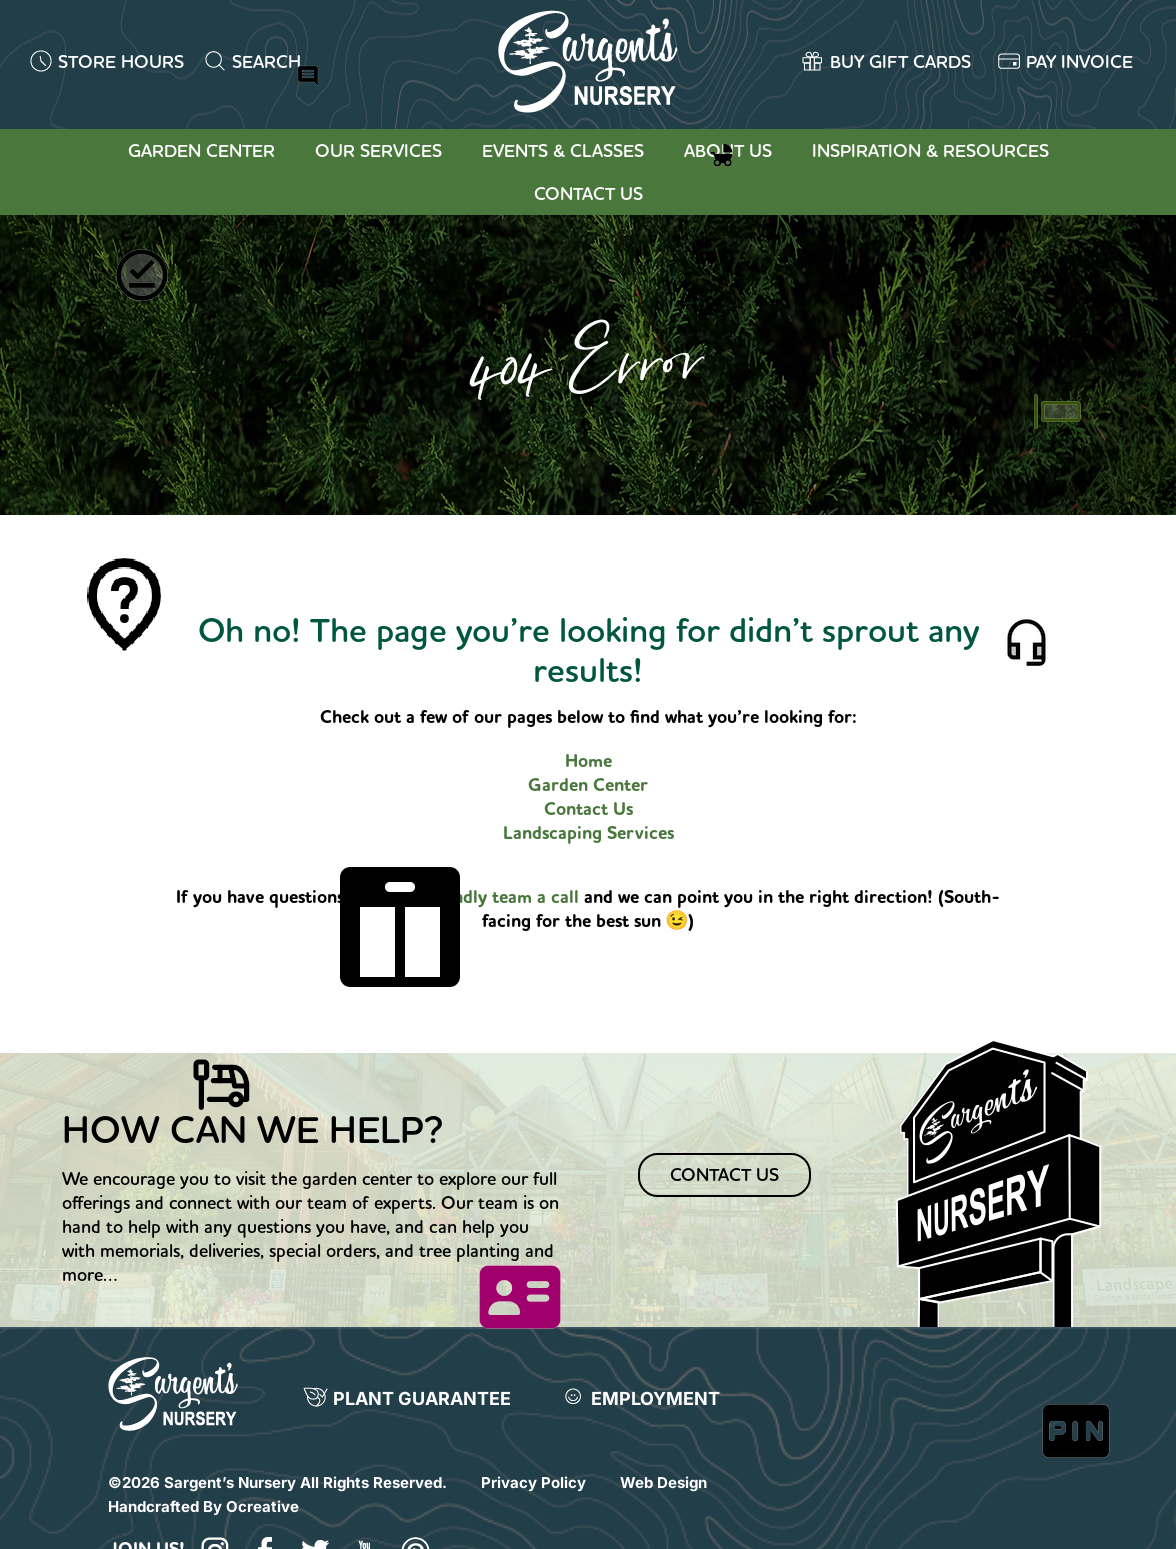 The image size is (1176, 1549). Describe the element at coordinates (1026, 642) in the screenshot. I see `contact customer support` at that location.